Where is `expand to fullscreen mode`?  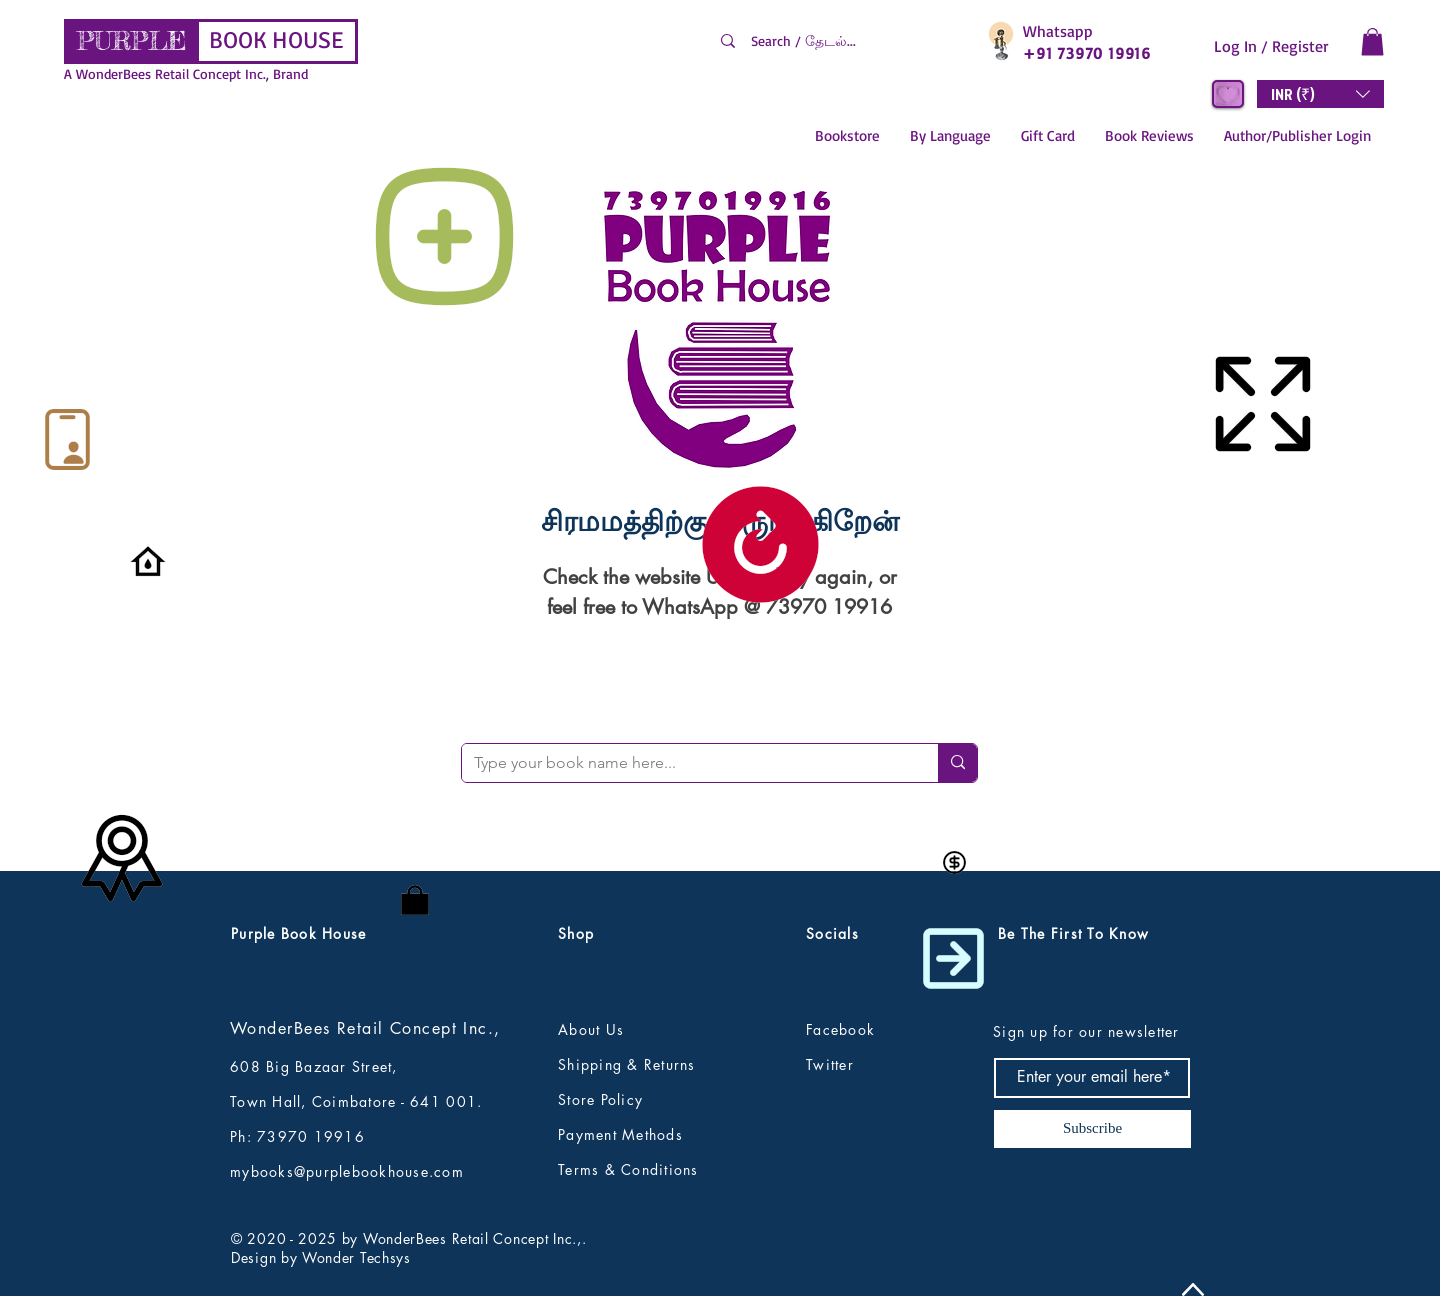
expand to fullscreen mode is located at coordinates (1263, 404).